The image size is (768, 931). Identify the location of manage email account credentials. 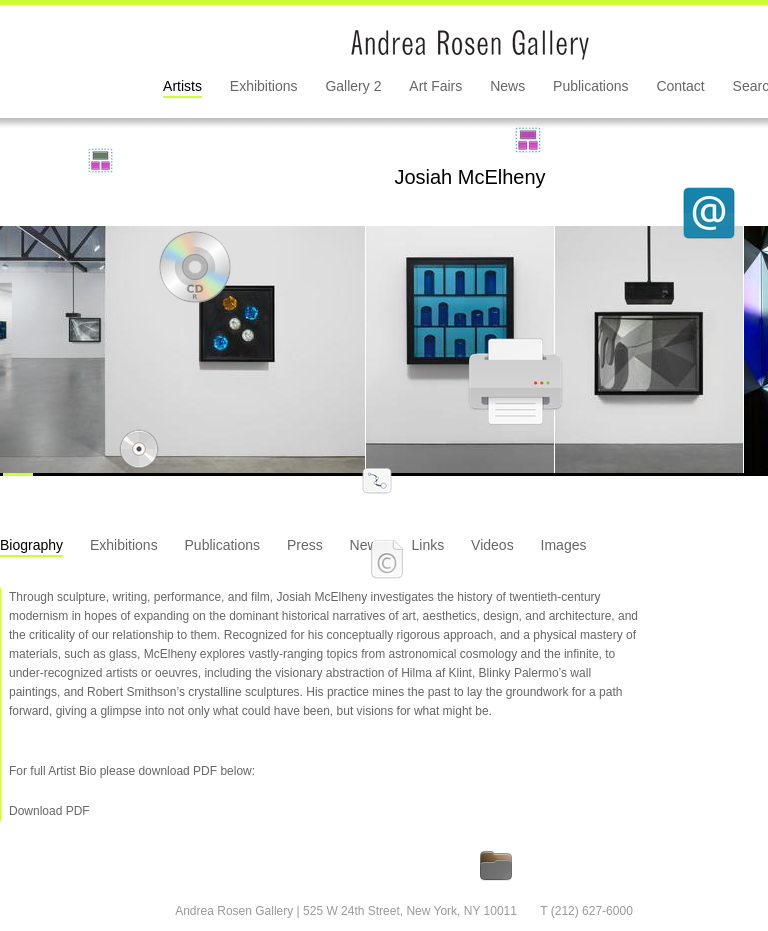
(709, 213).